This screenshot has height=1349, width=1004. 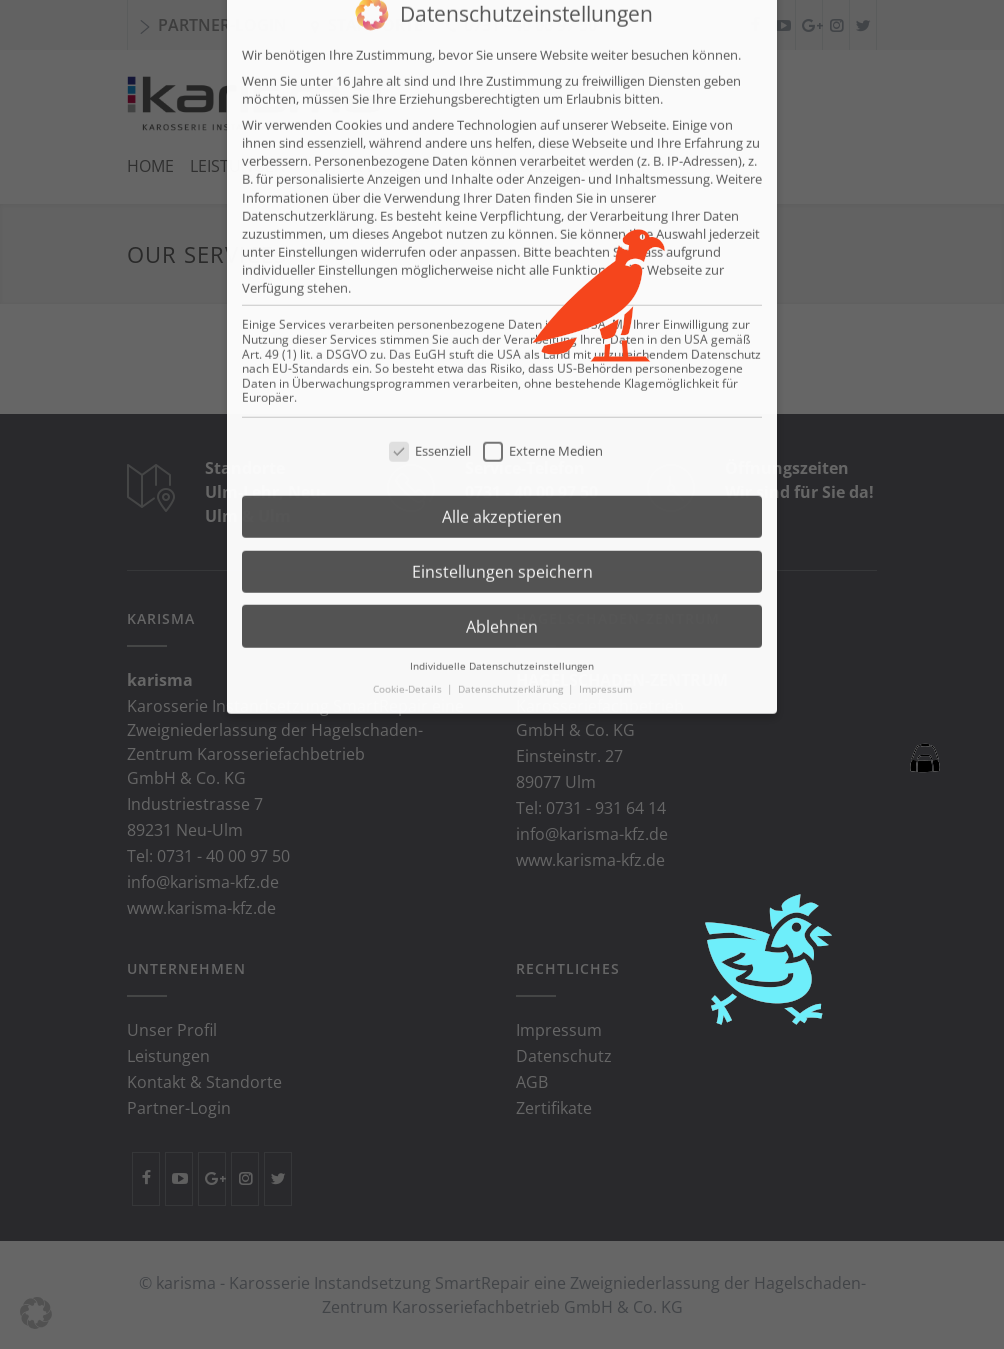 I want to click on access gym or fitness features, so click(x=925, y=758).